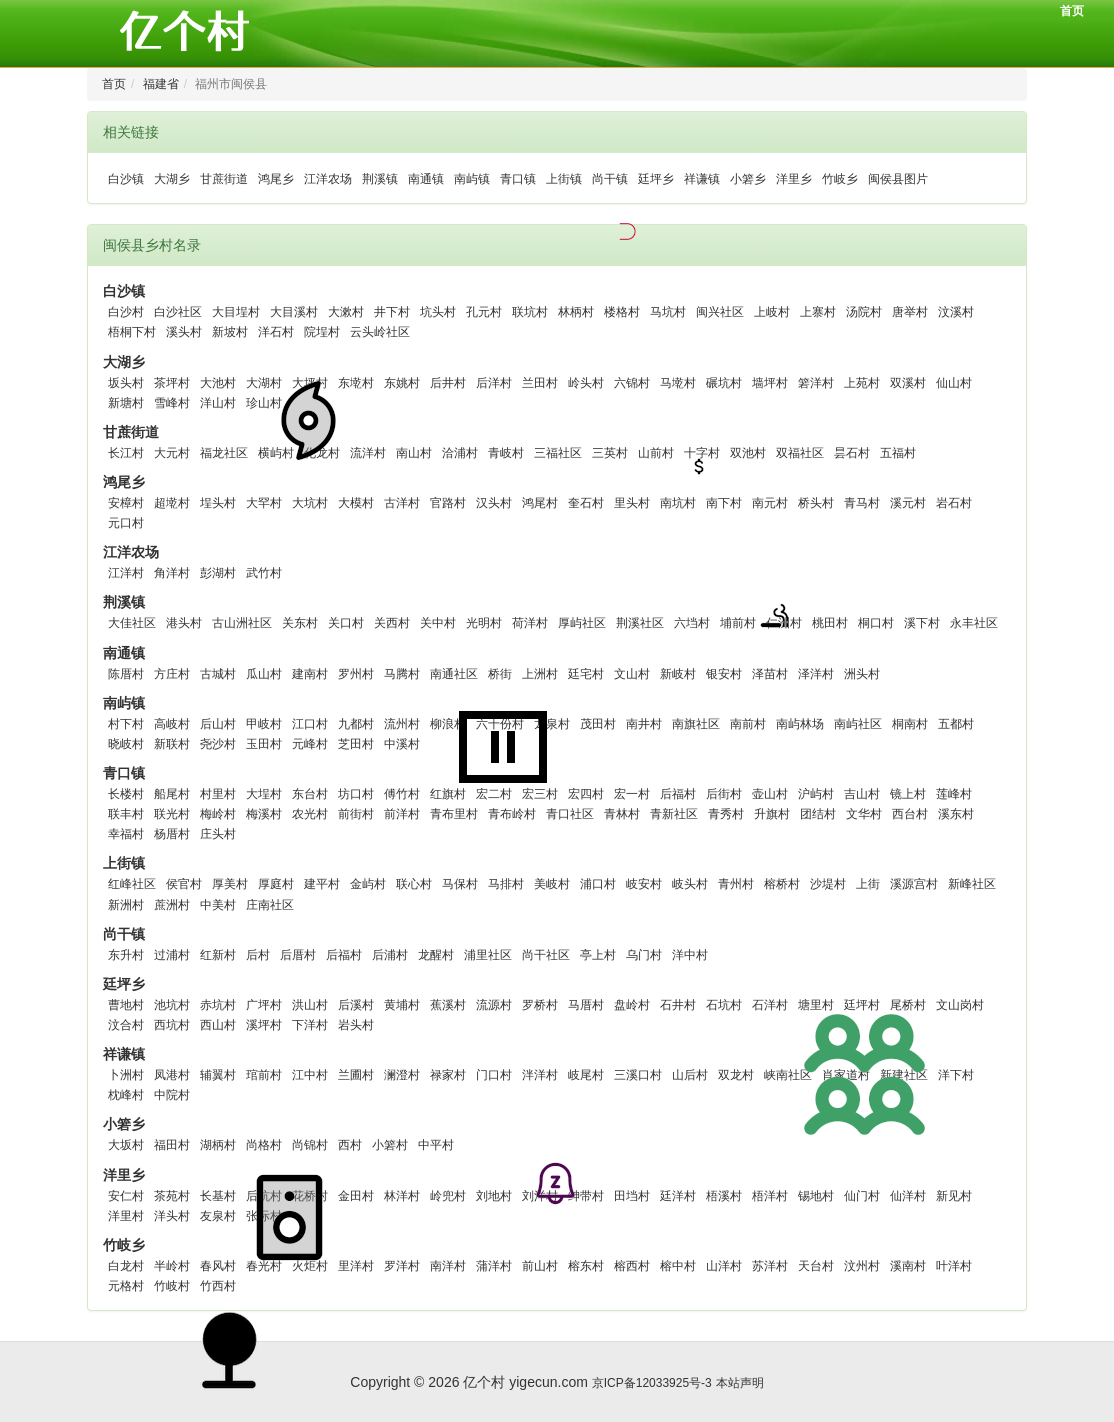 The image size is (1114, 1422). Describe the element at coordinates (774, 617) in the screenshot. I see `indicates a designated smoking area` at that location.